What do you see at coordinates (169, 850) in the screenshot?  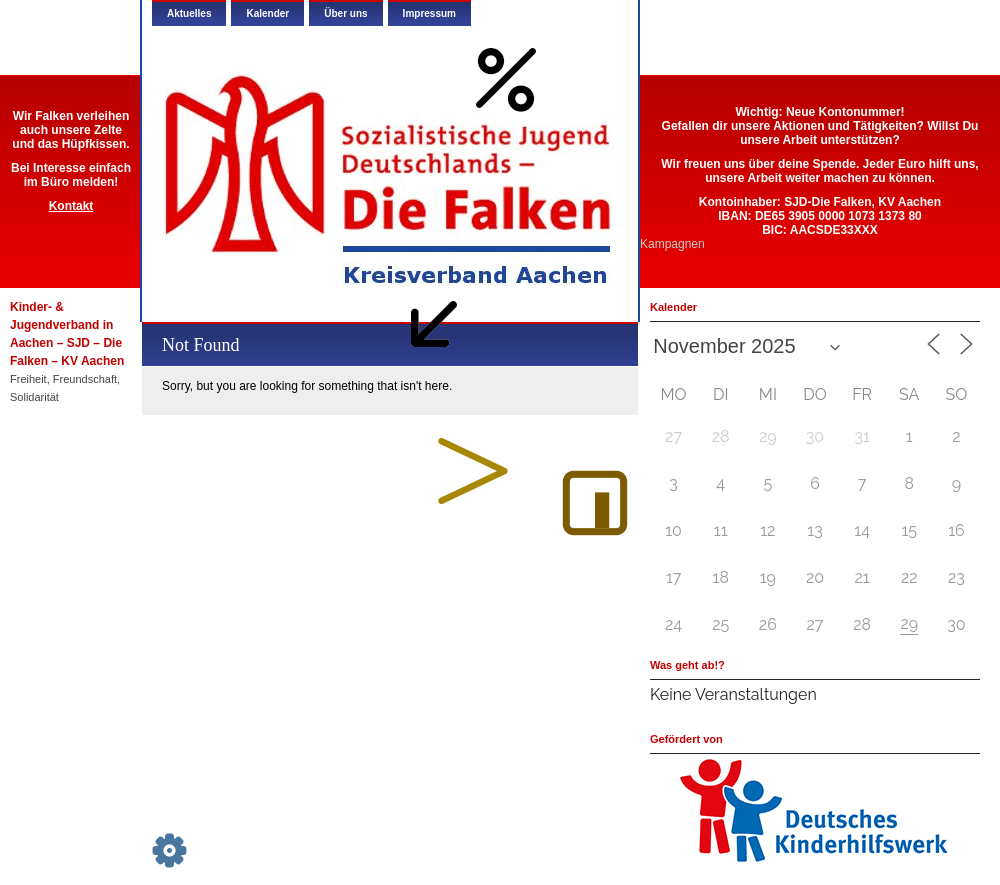 I see `access app settings` at bounding box center [169, 850].